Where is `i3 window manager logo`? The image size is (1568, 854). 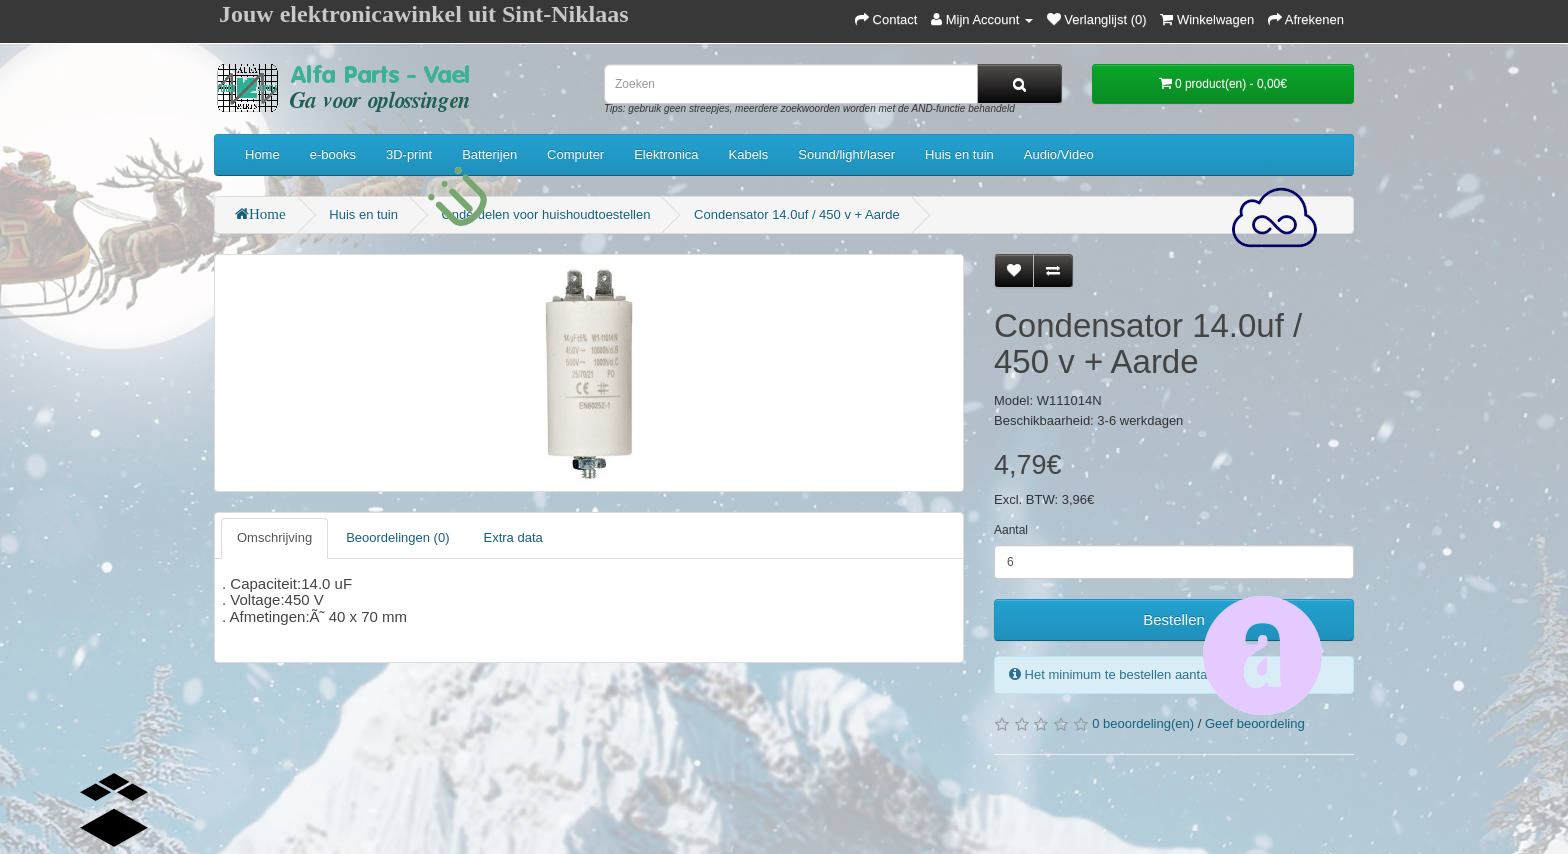 i3 window manager logo is located at coordinates (457, 196).